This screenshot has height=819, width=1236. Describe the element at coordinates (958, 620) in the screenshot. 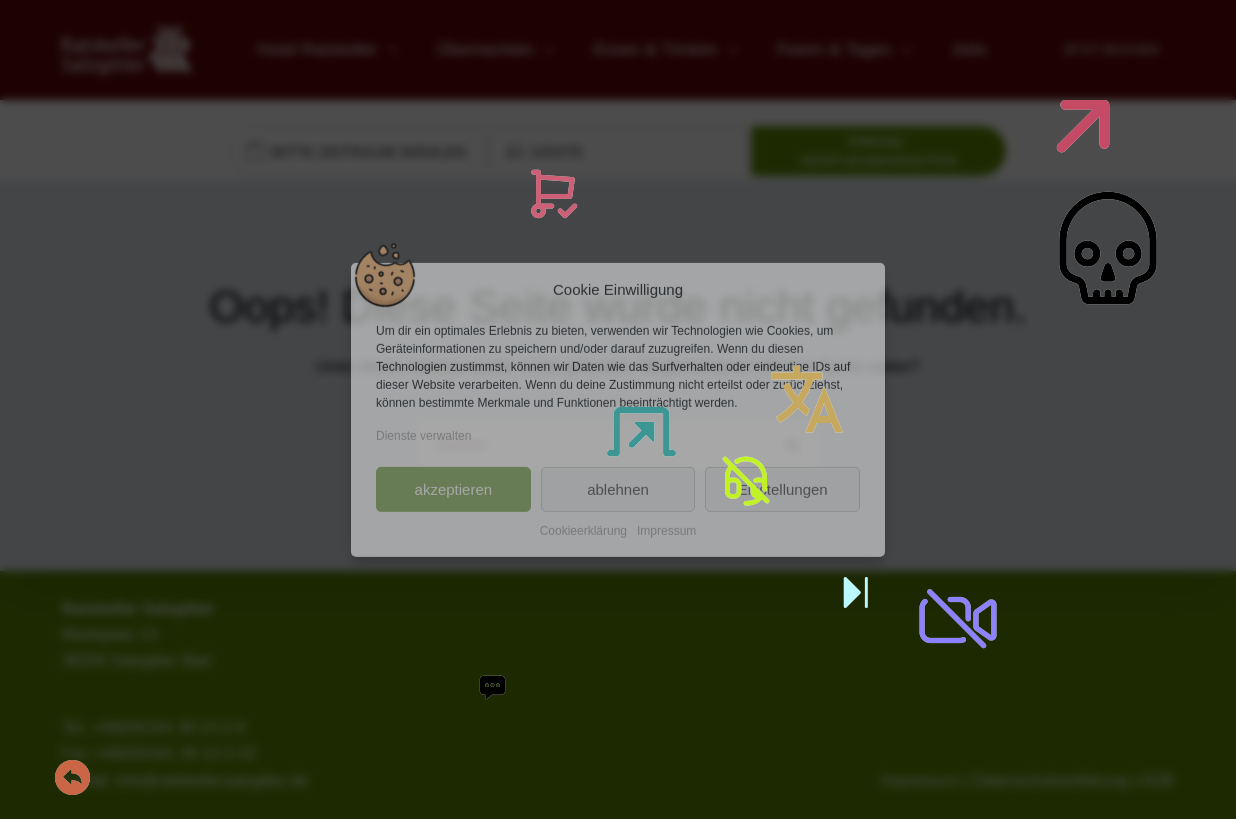

I see `turn off camera or disable video` at that location.